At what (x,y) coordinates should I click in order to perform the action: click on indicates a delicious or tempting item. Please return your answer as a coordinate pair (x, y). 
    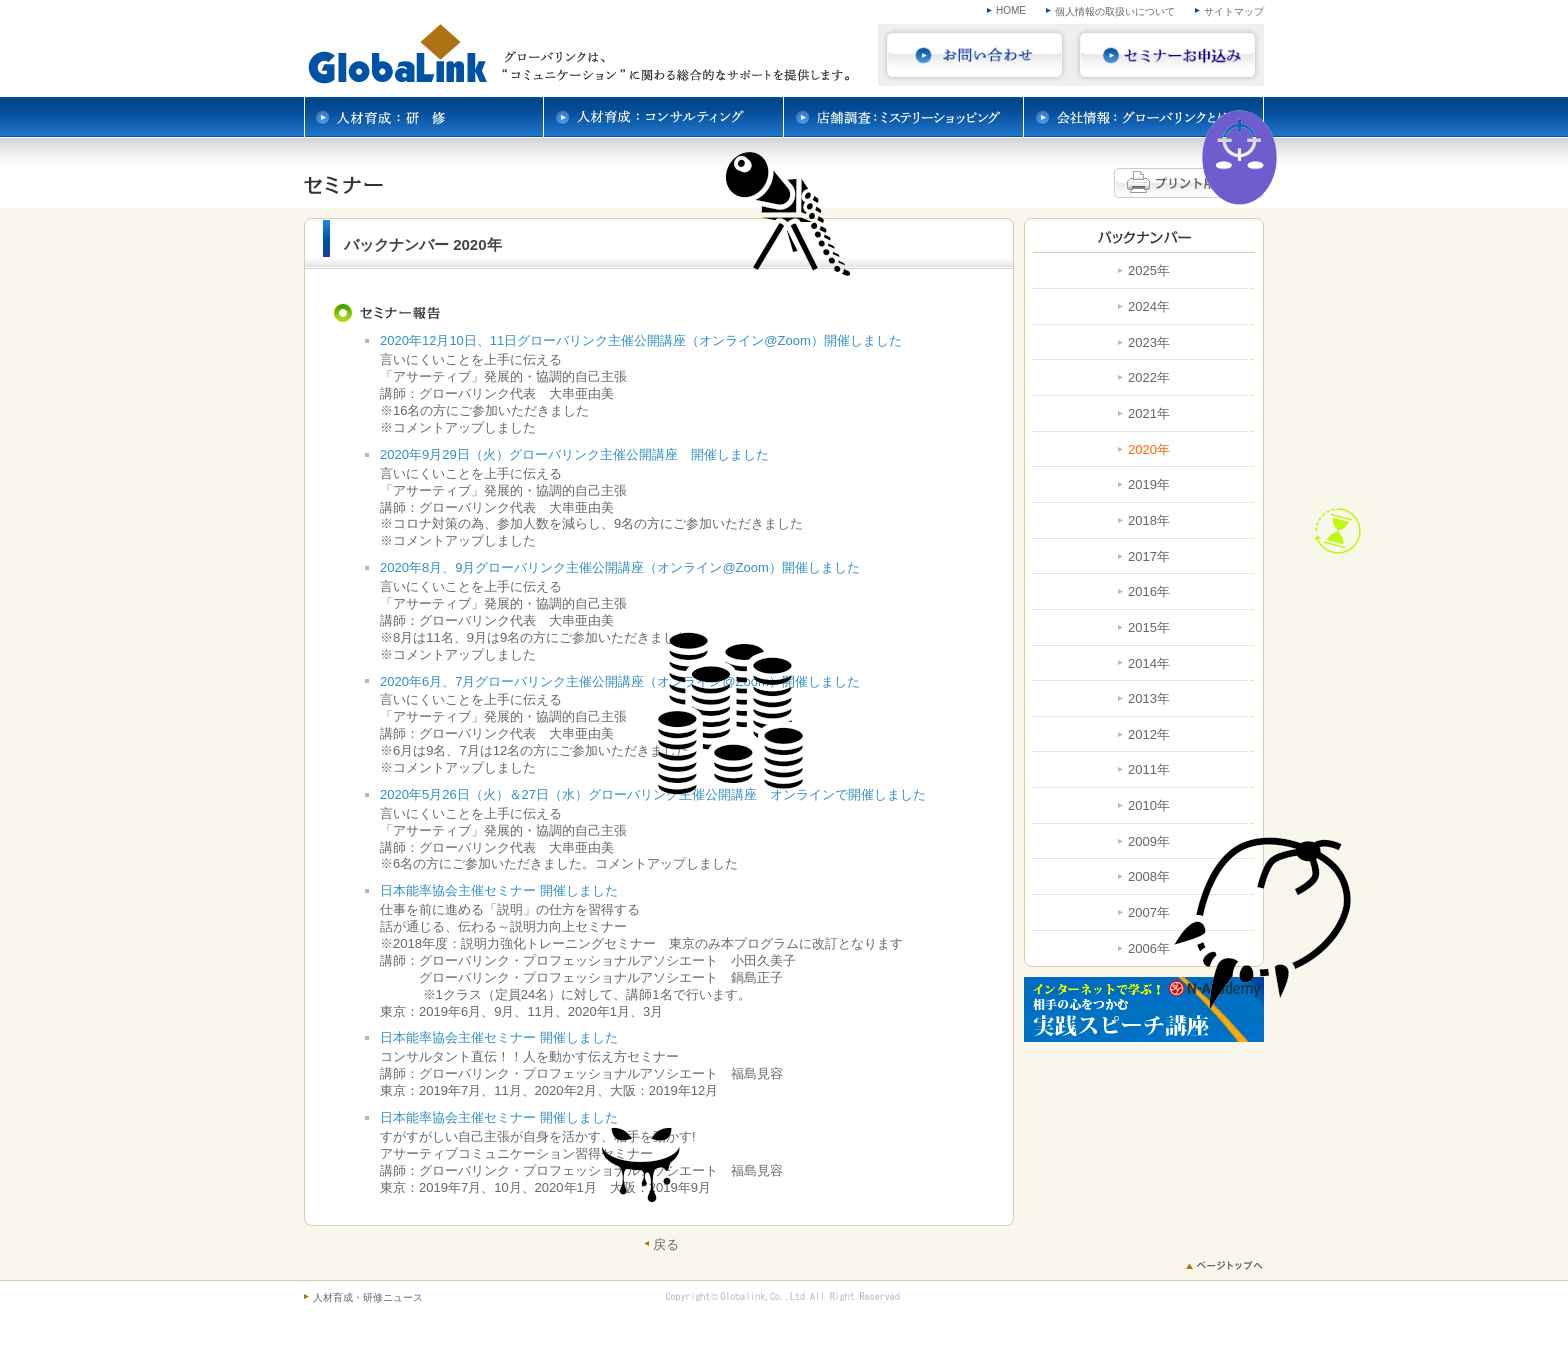
    Looking at the image, I should click on (641, 1164).